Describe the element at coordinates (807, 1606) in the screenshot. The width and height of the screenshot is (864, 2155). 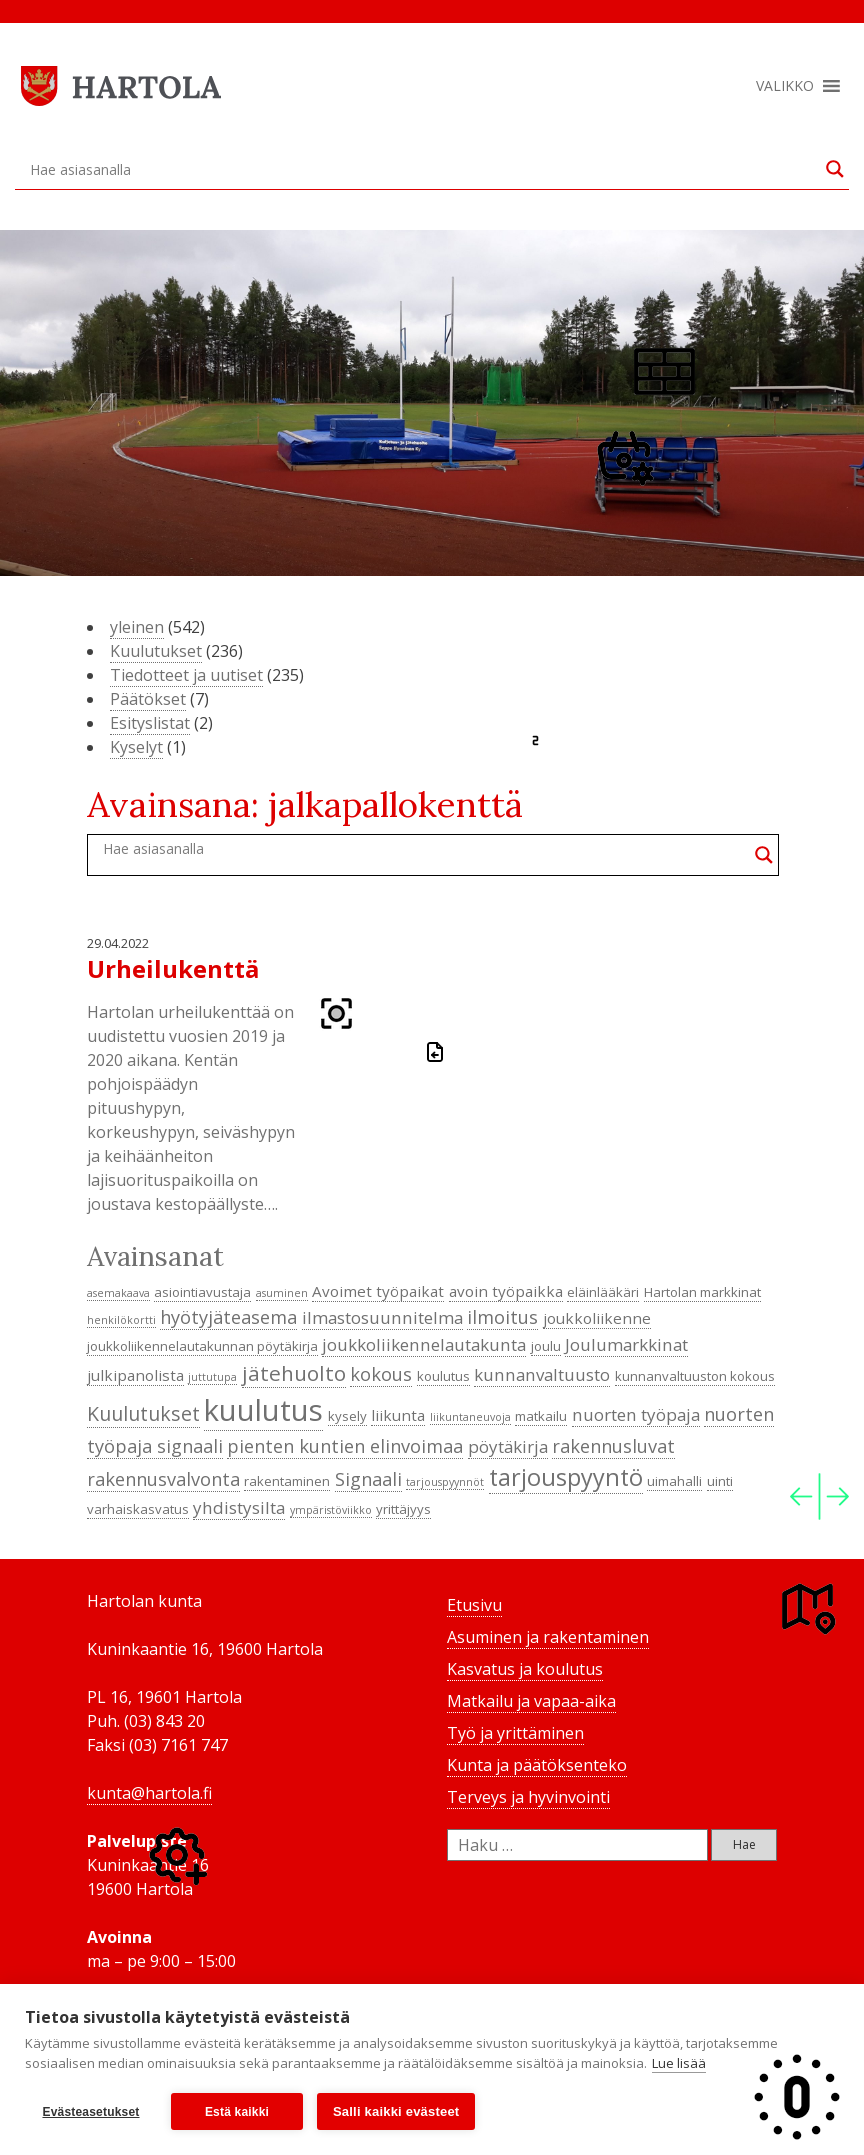
I see `view location on map` at that location.